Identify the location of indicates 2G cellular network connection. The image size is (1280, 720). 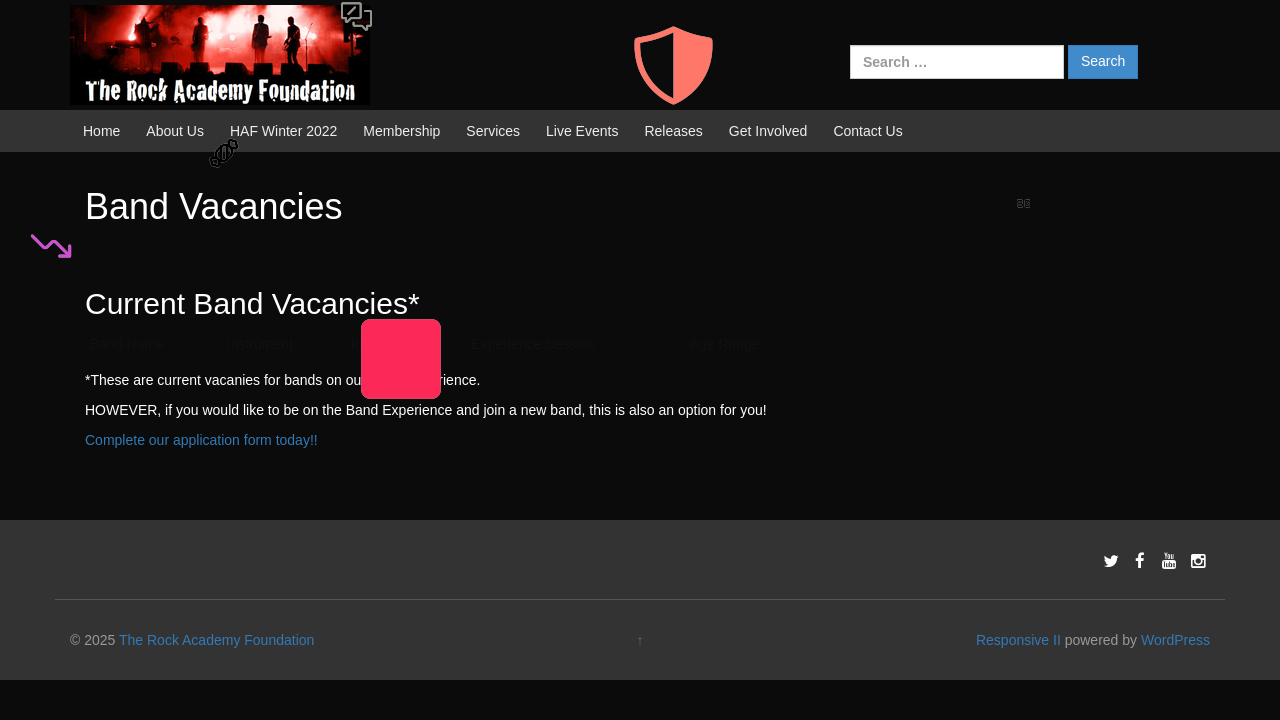
(1023, 203).